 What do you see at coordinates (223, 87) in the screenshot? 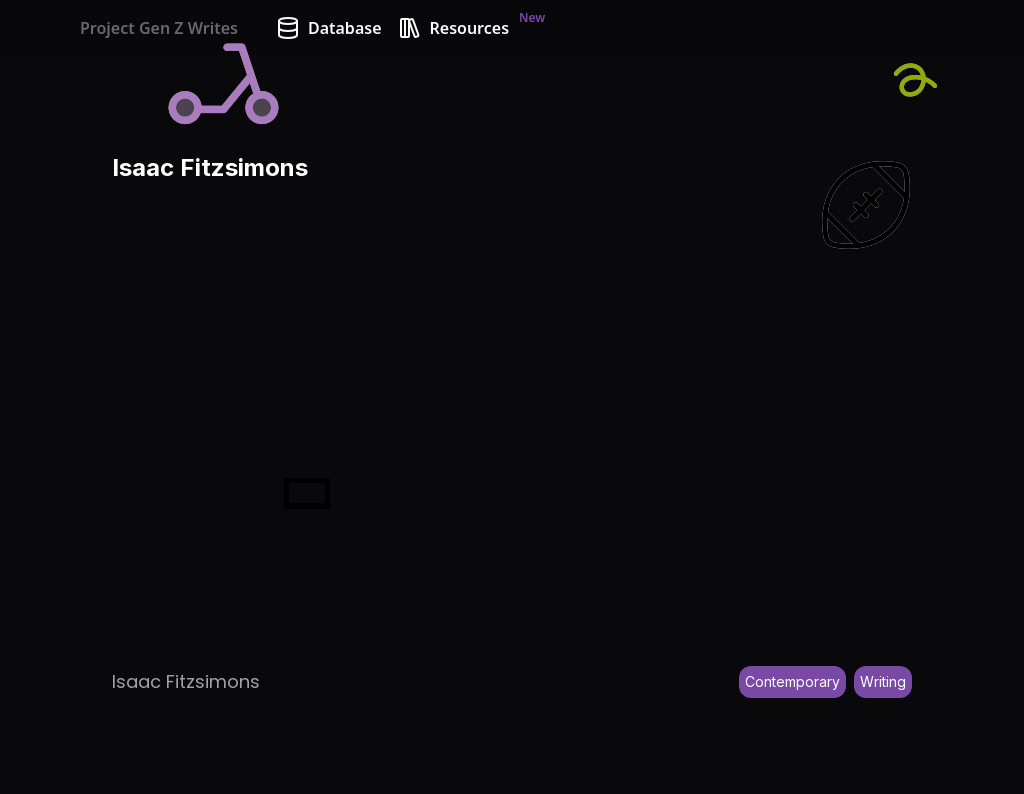
I see `select scooter as transportation mode` at bounding box center [223, 87].